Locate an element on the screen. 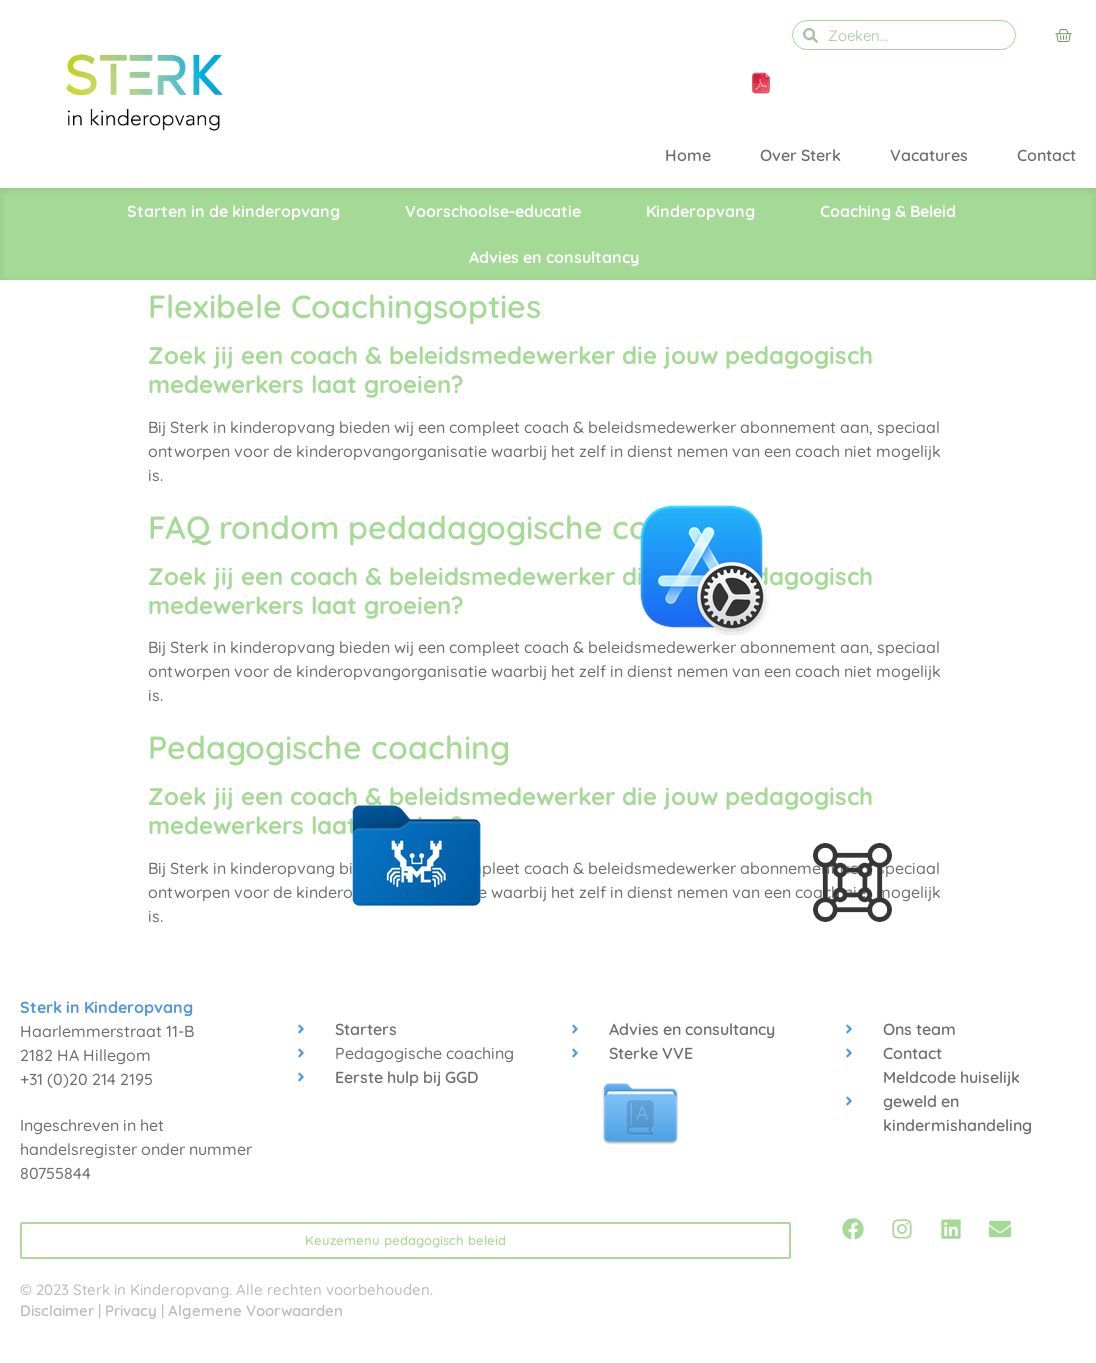 The image size is (1096, 1363). folder containing realtek audio drivers and software is located at coordinates (416, 859).